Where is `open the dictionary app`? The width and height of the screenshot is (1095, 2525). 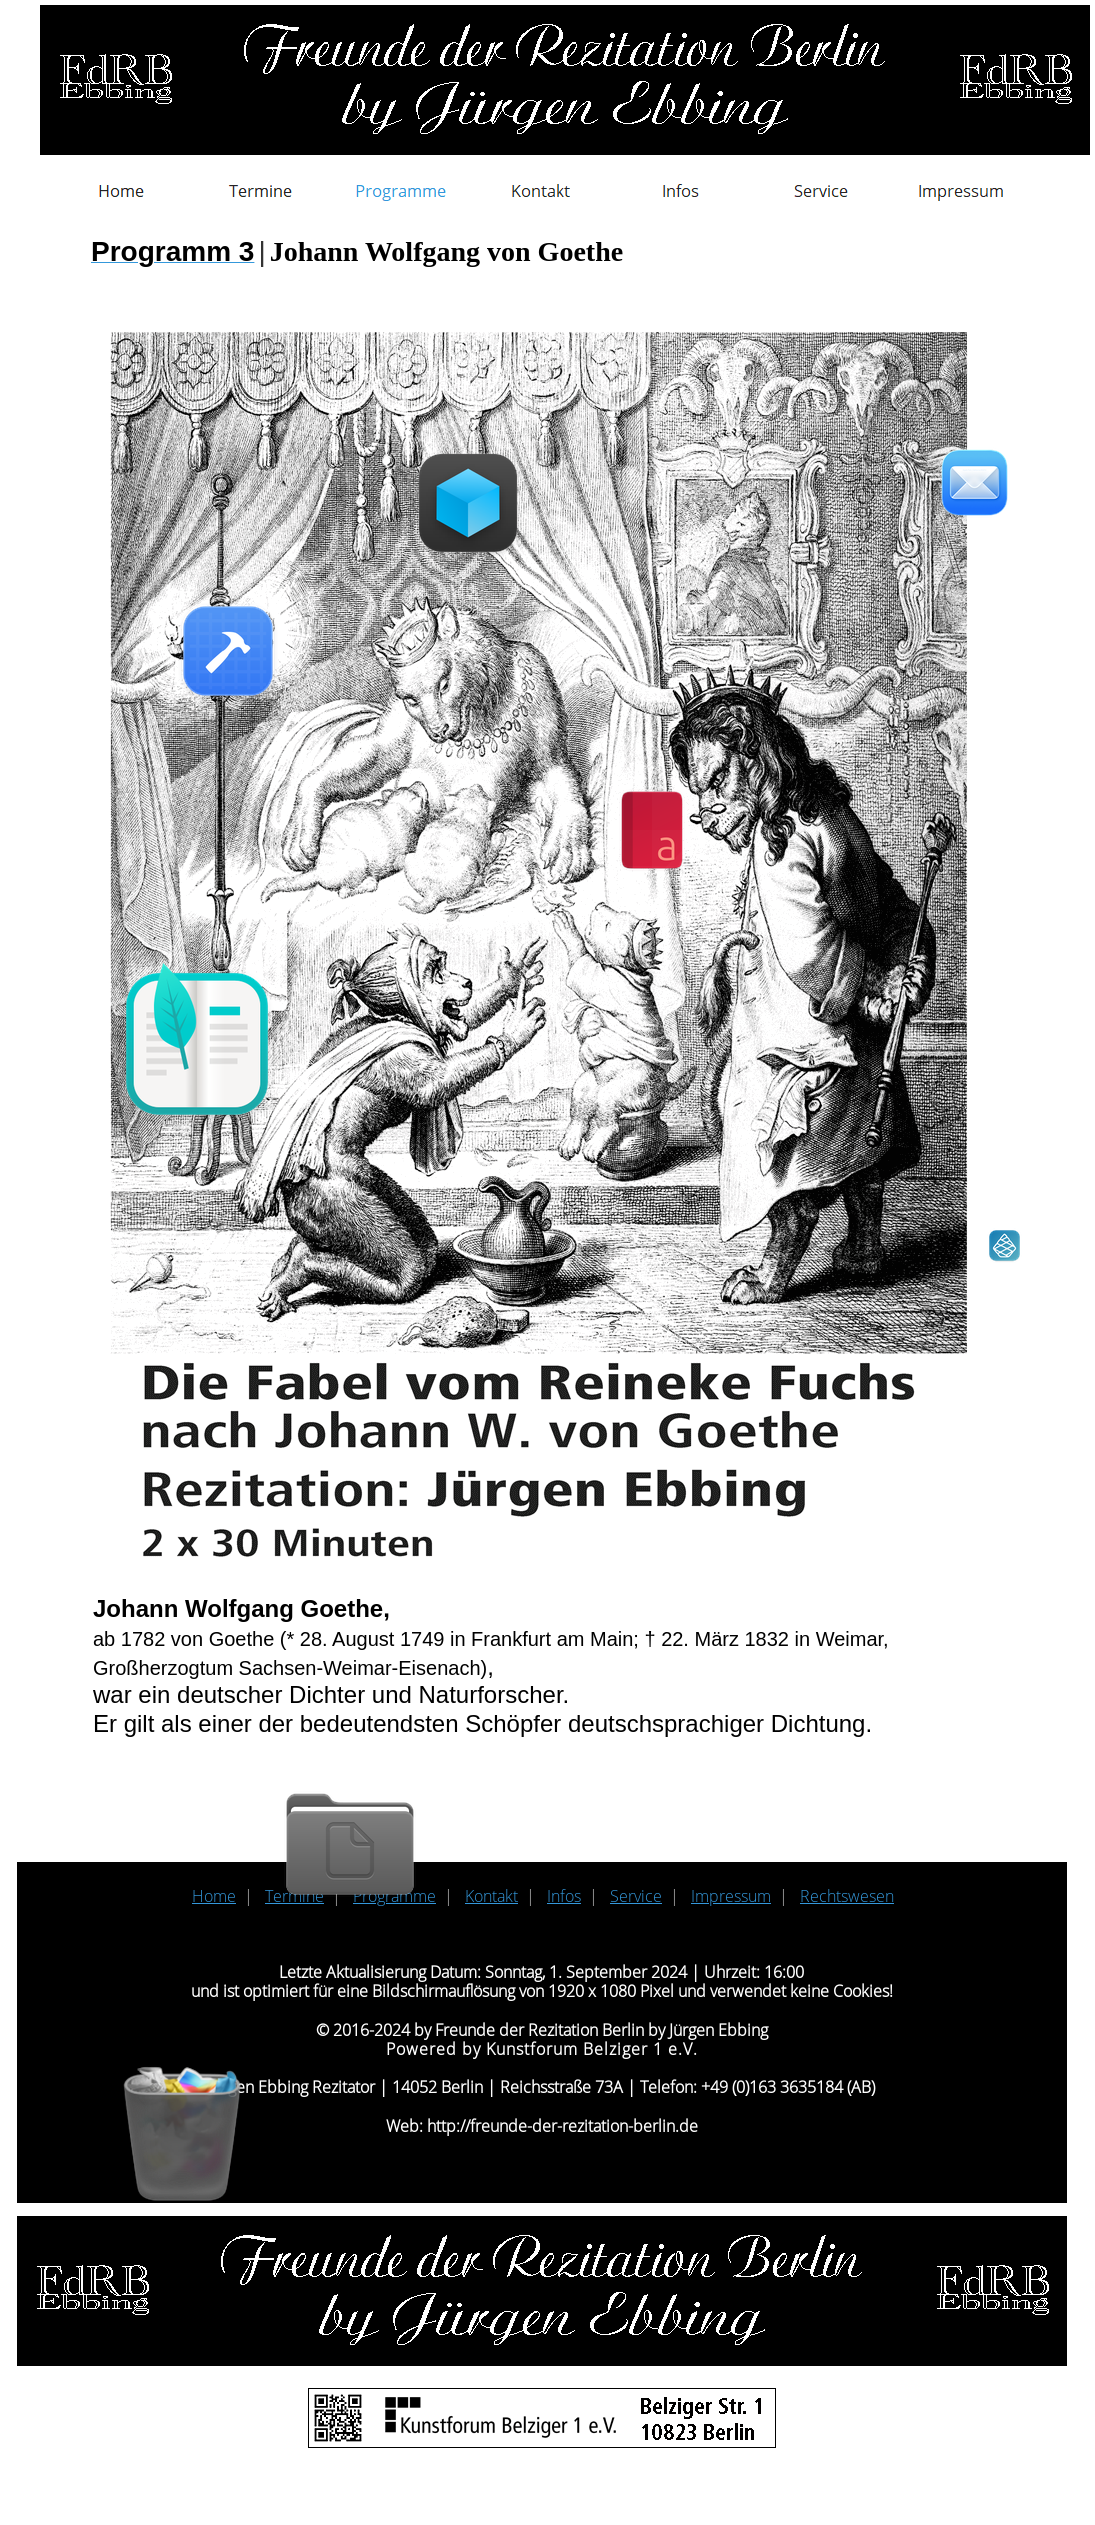
open the dictionary app is located at coordinates (652, 830).